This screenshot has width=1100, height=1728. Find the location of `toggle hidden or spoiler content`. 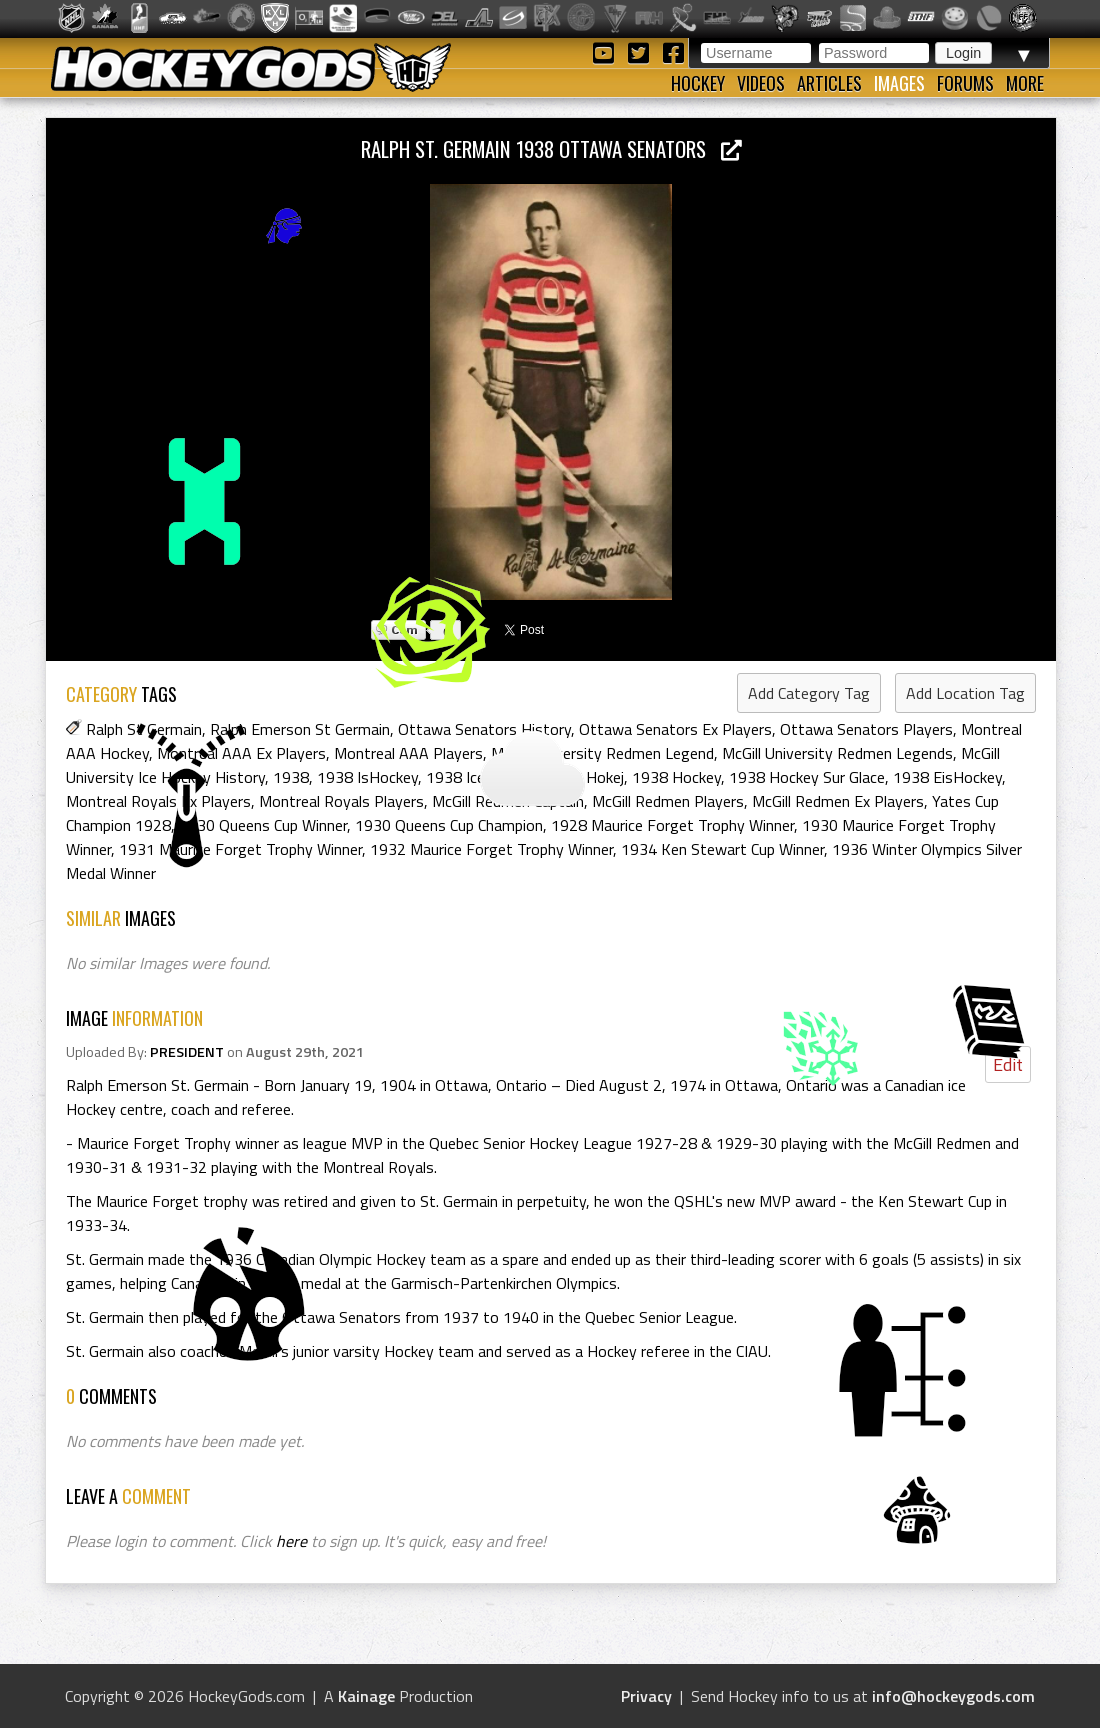

toggle hidden or spoiler content is located at coordinates (284, 226).